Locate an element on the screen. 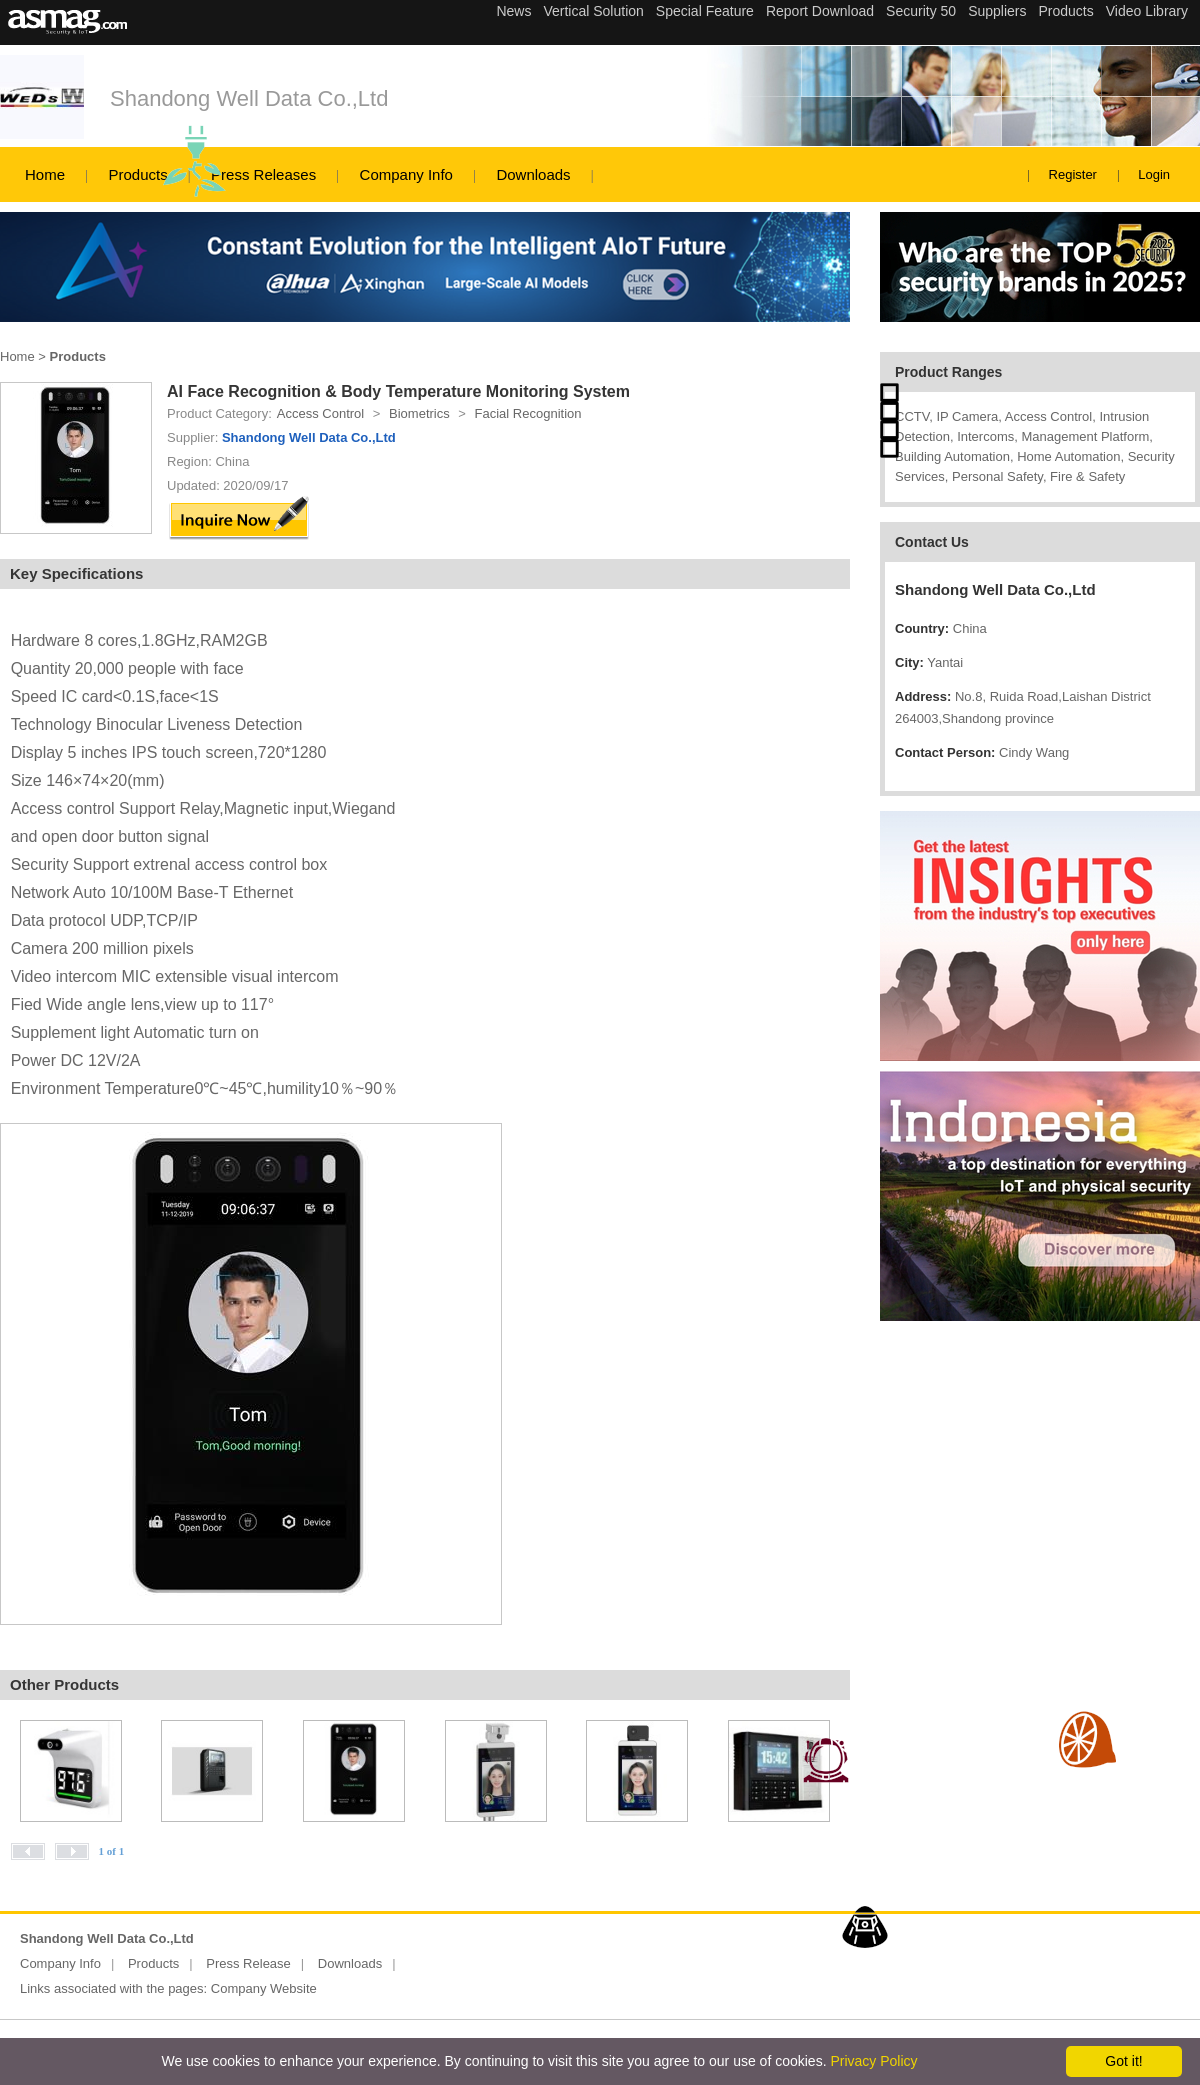 Image resolution: width=1200 pixels, height=2085 pixels. indicates eco-friendly or sustainable energy mode is located at coordinates (196, 160).